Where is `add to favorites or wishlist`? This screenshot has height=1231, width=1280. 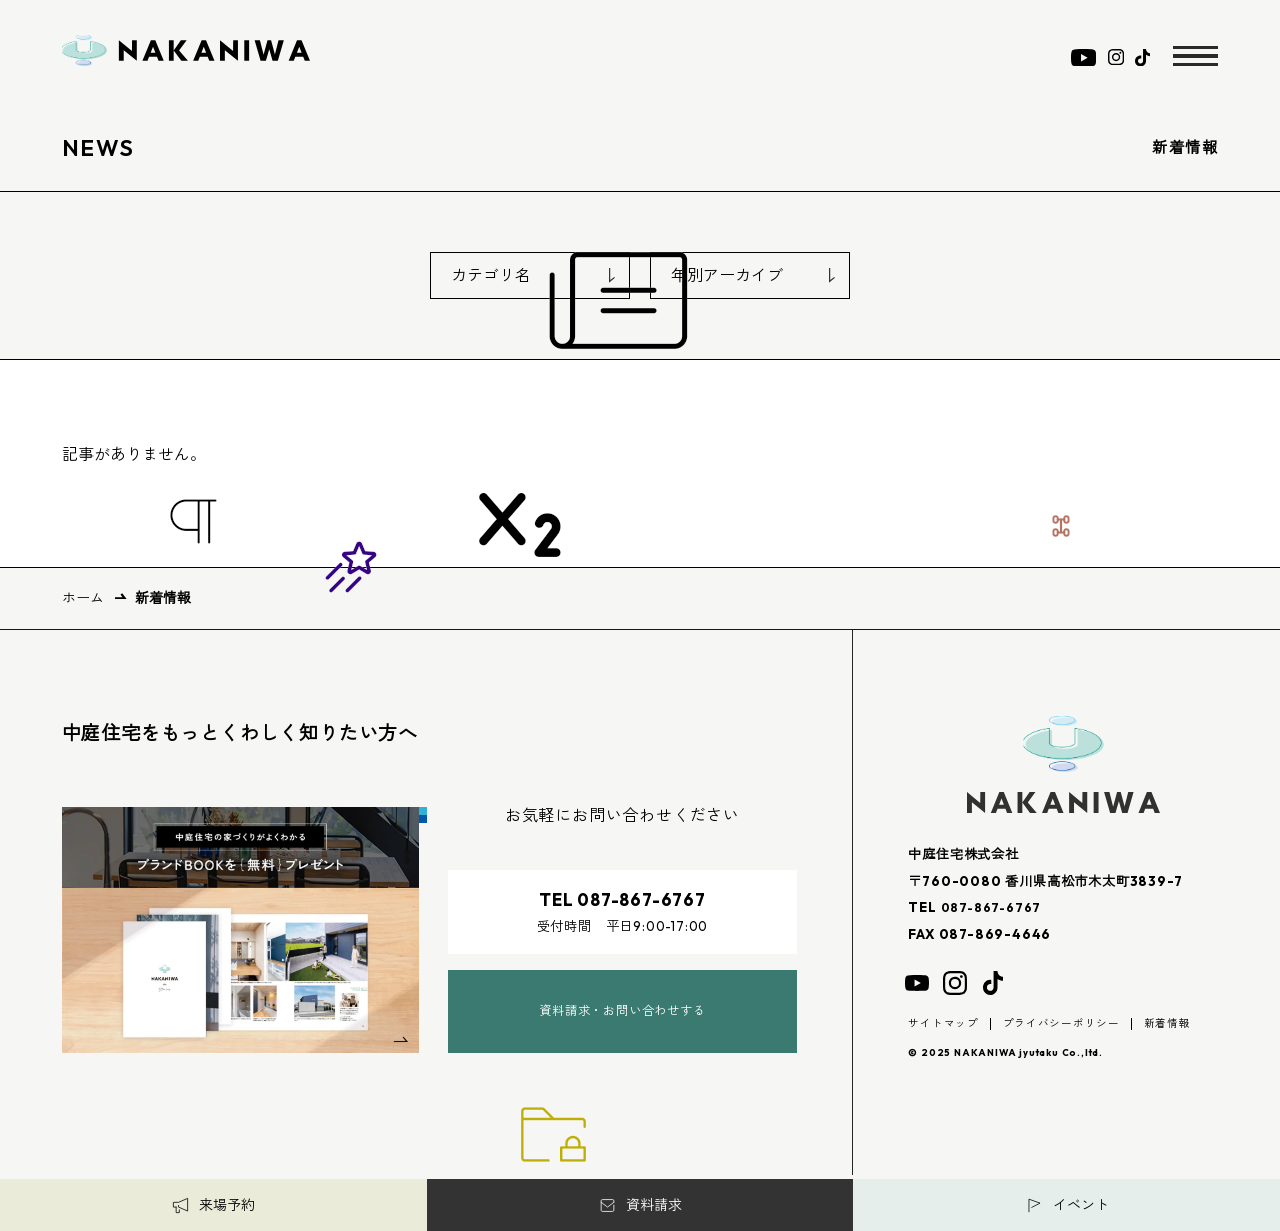 add to favorites or wishlist is located at coordinates (351, 567).